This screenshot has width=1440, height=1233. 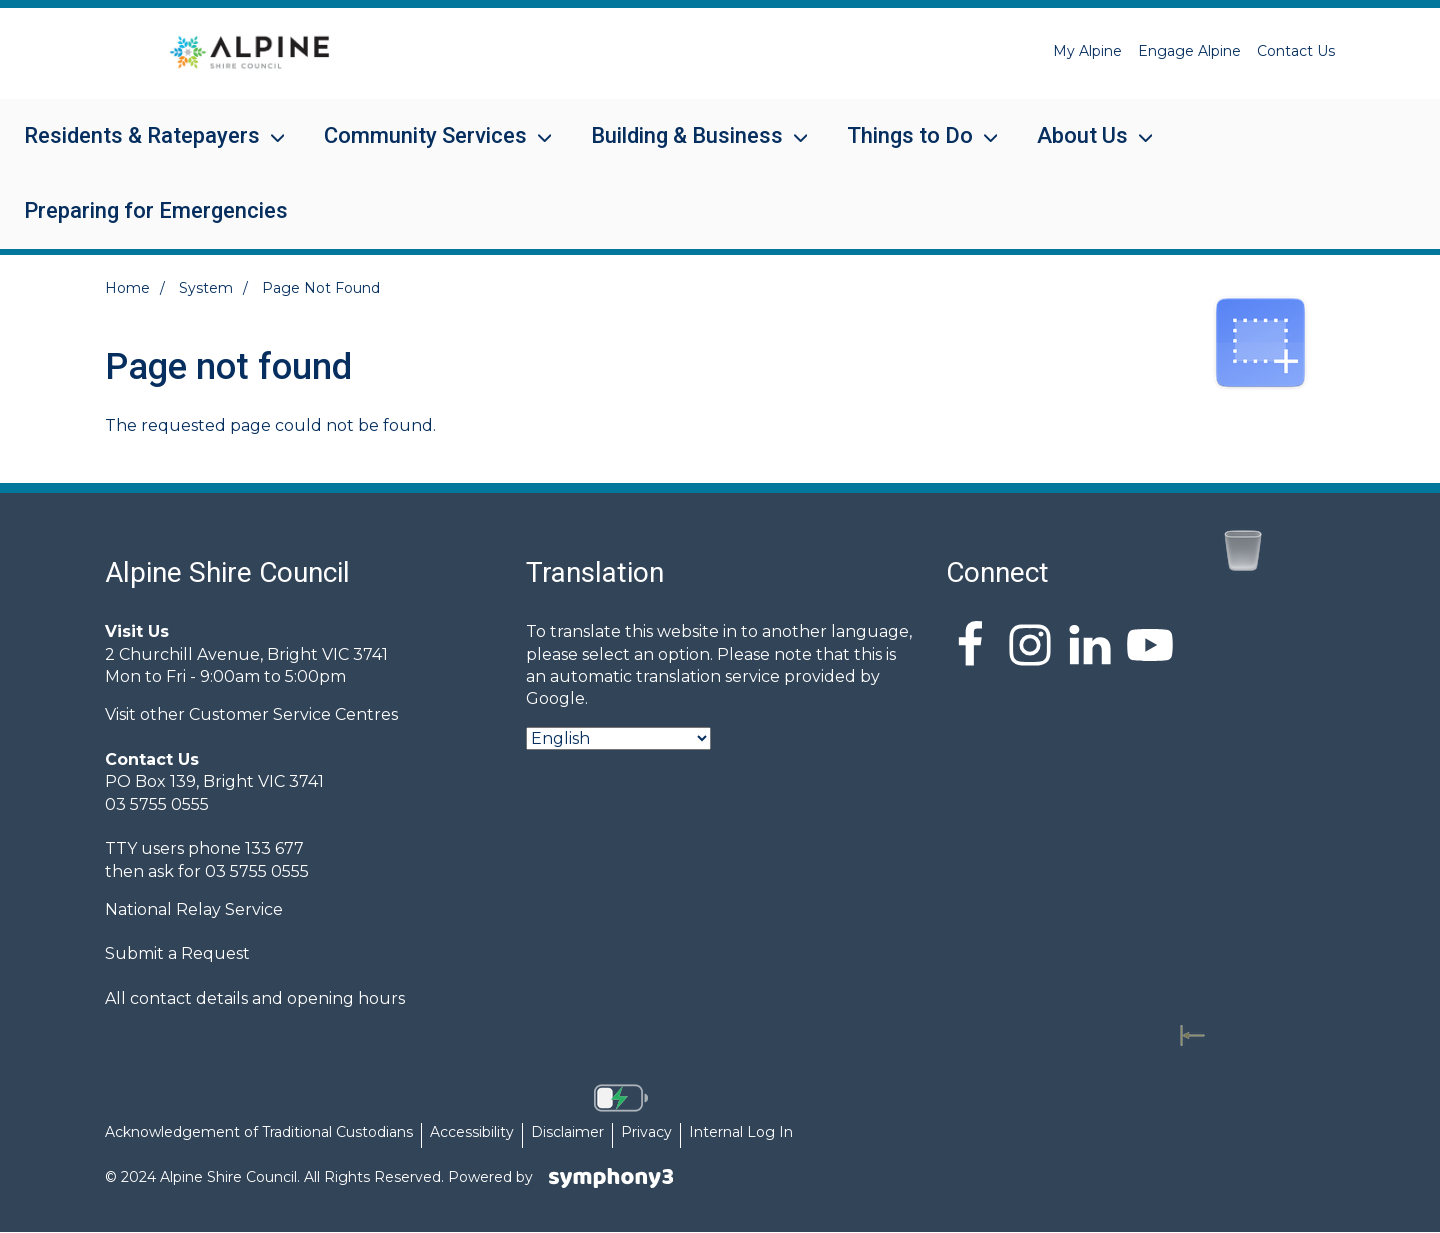 I want to click on take a screenshot, so click(x=1260, y=342).